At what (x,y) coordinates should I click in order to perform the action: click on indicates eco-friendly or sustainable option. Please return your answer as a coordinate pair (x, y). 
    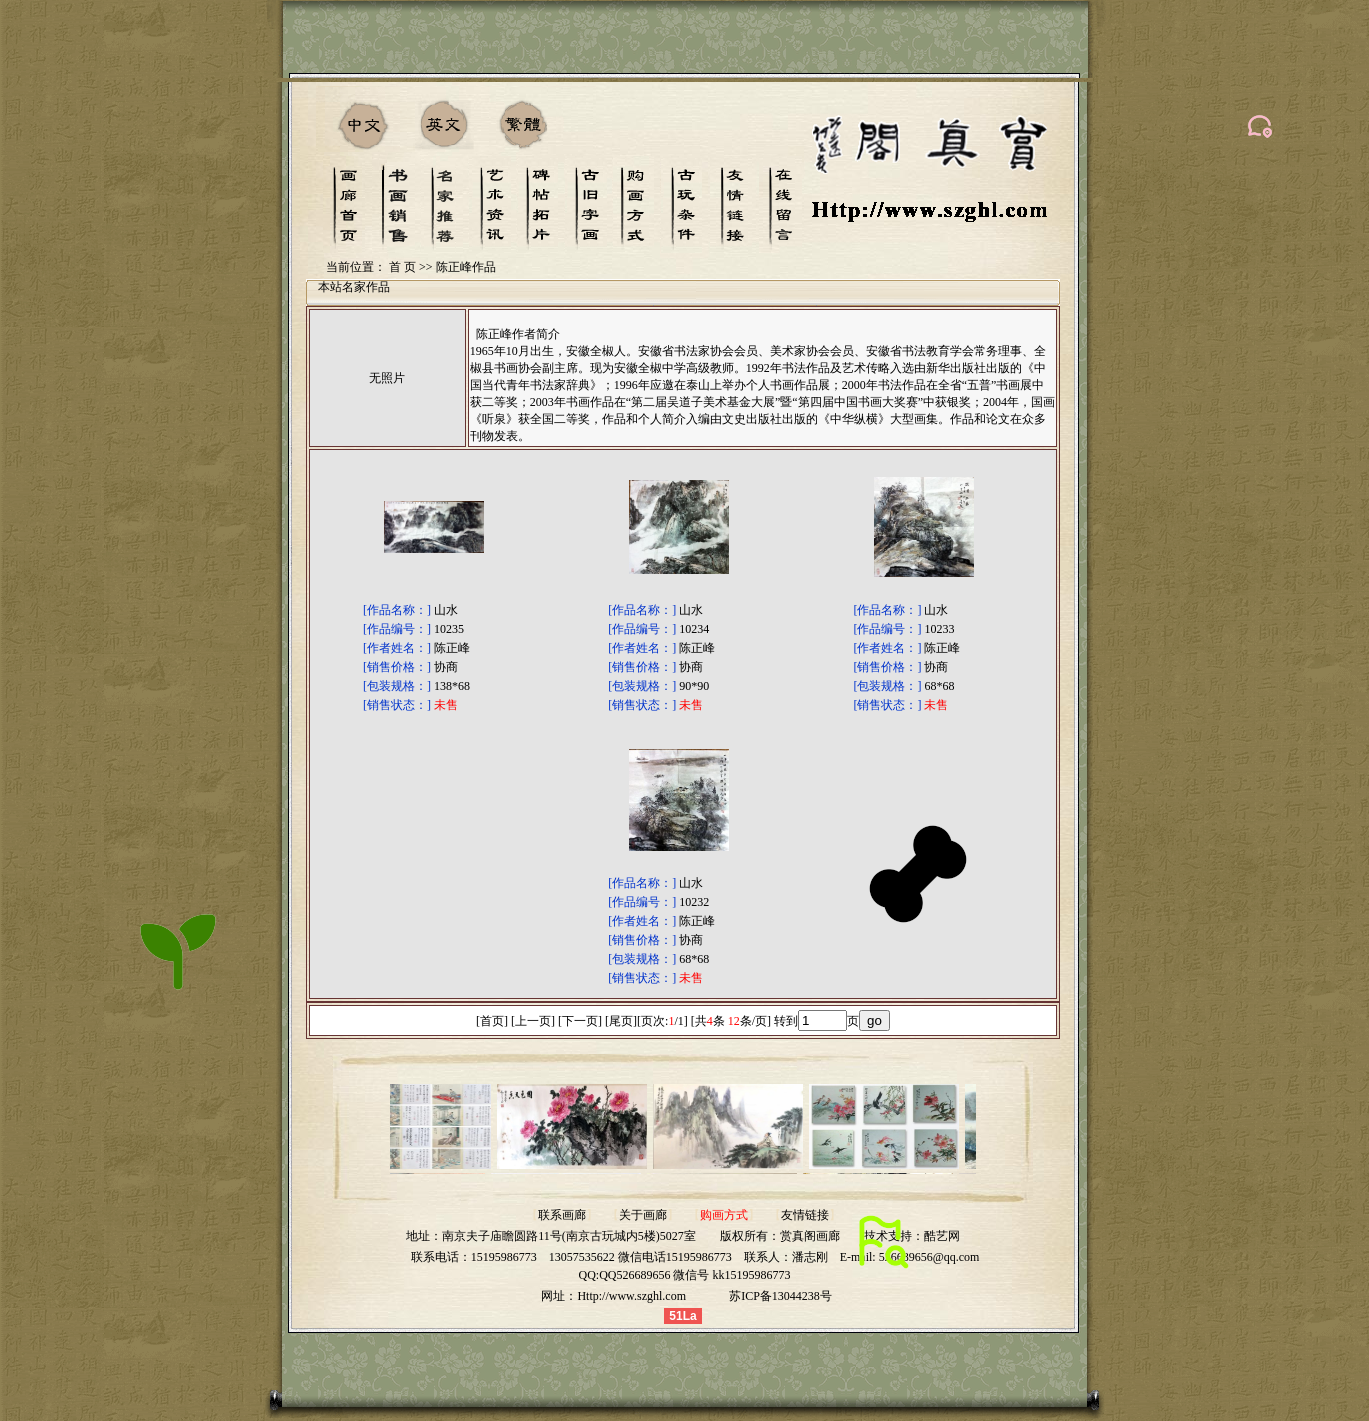
    Looking at the image, I should click on (178, 952).